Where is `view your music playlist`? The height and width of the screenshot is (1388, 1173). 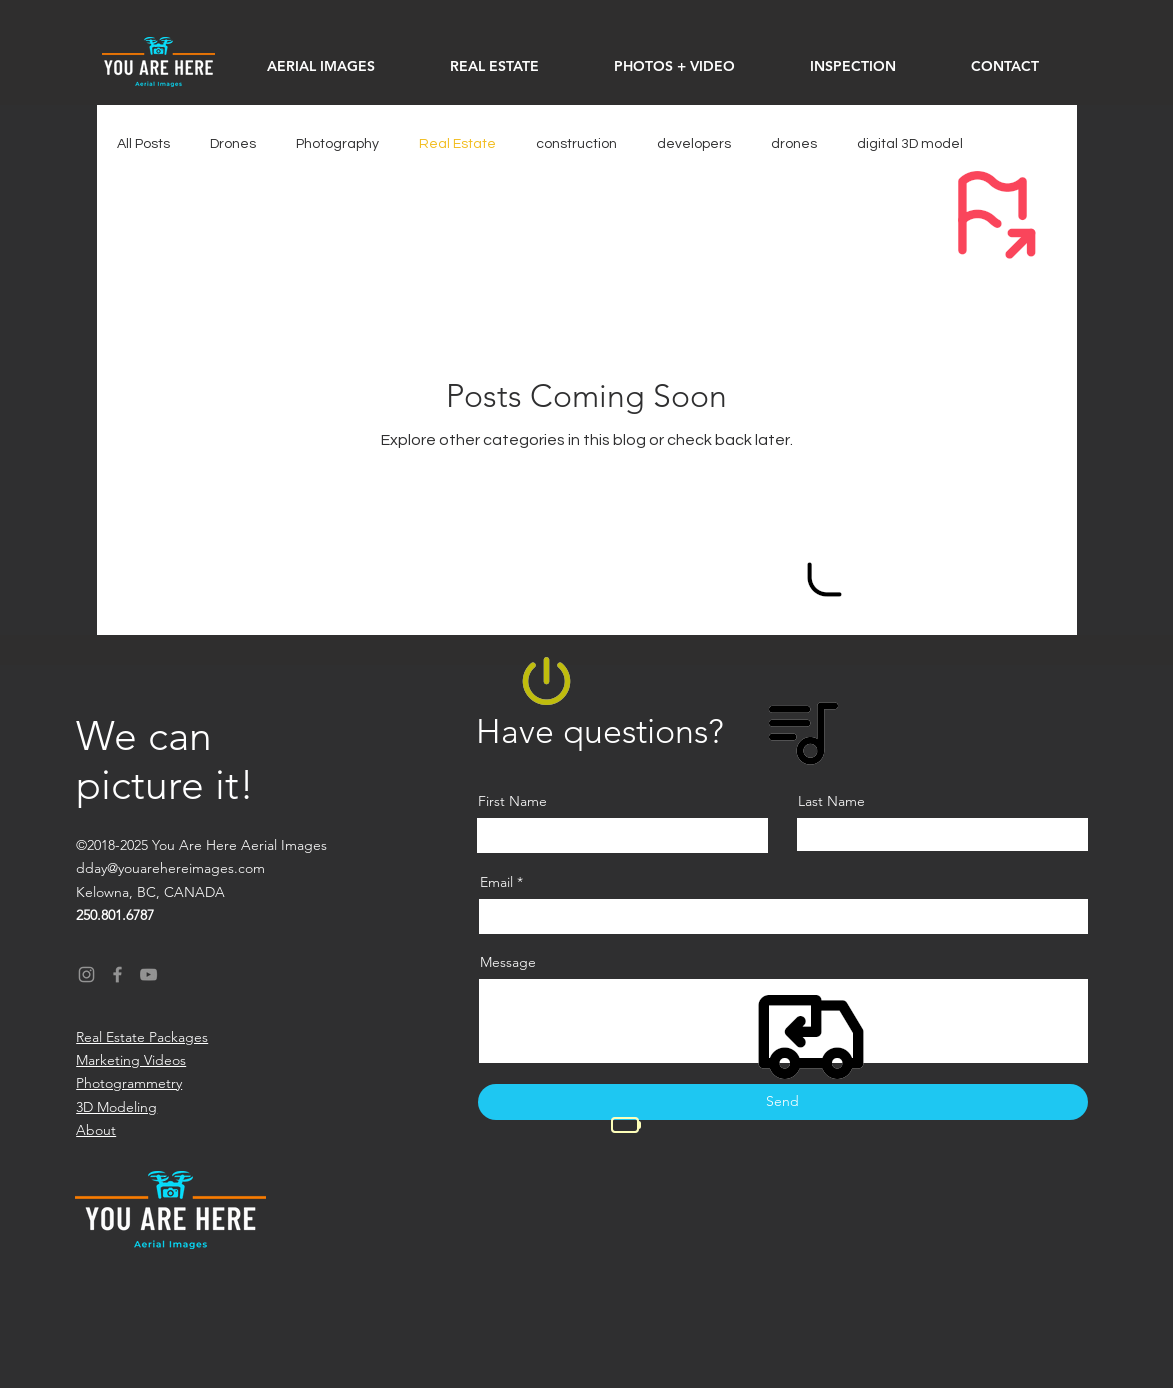
view your music playlist is located at coordinates (803, 733).